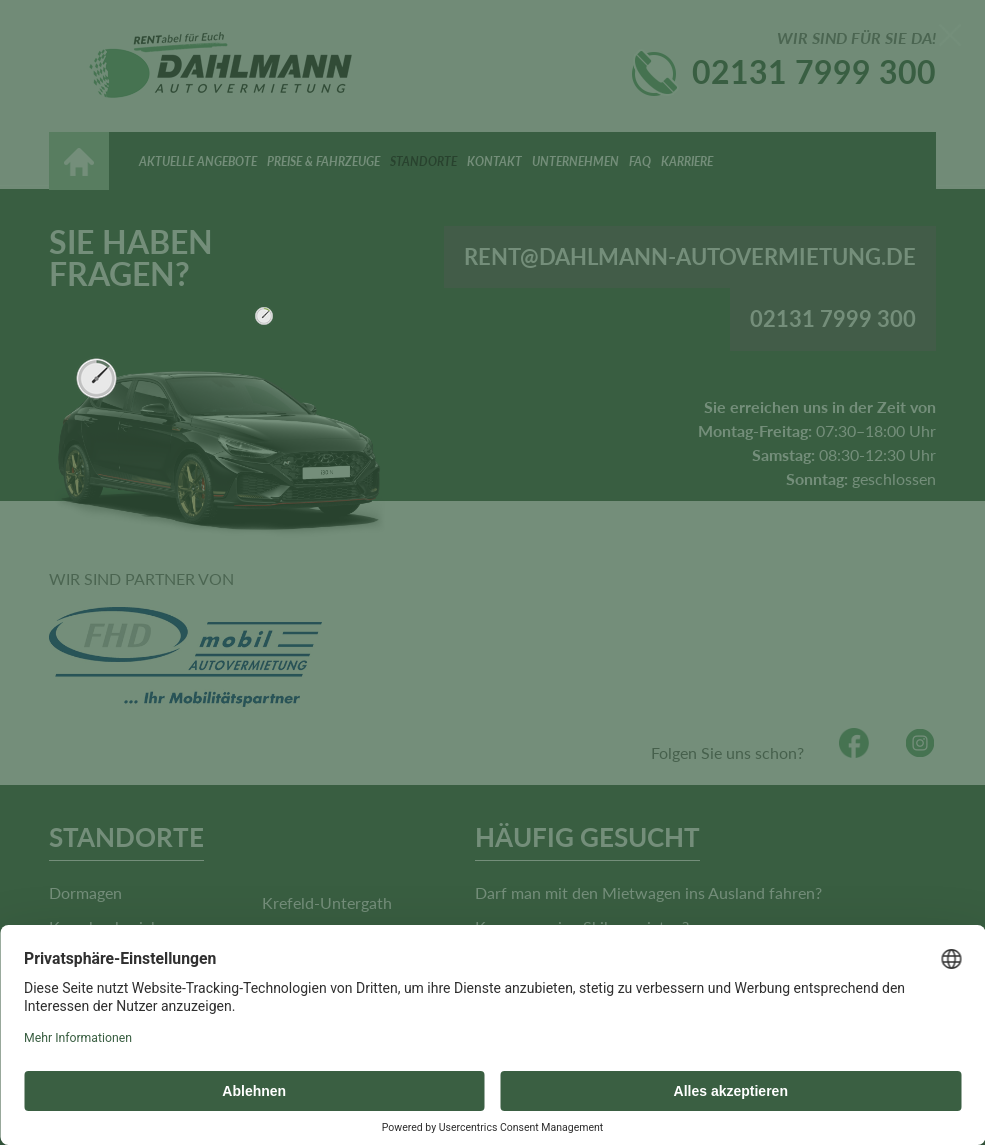  Describe the element at coordinates (264, 316) in the screenshot. I see `open sysprof system profiler application` at that location.